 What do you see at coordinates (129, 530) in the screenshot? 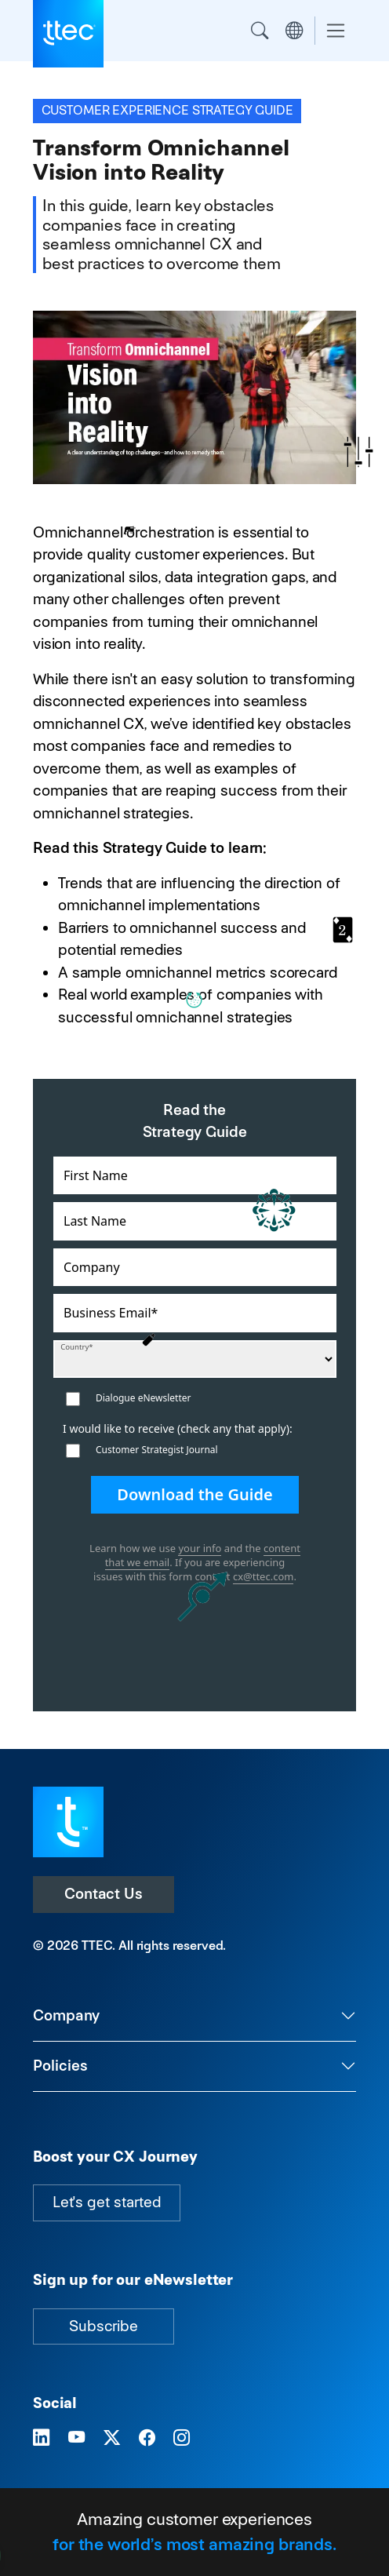
I see `select bolter weapon in game inventory` at bounding box center [129, 530].